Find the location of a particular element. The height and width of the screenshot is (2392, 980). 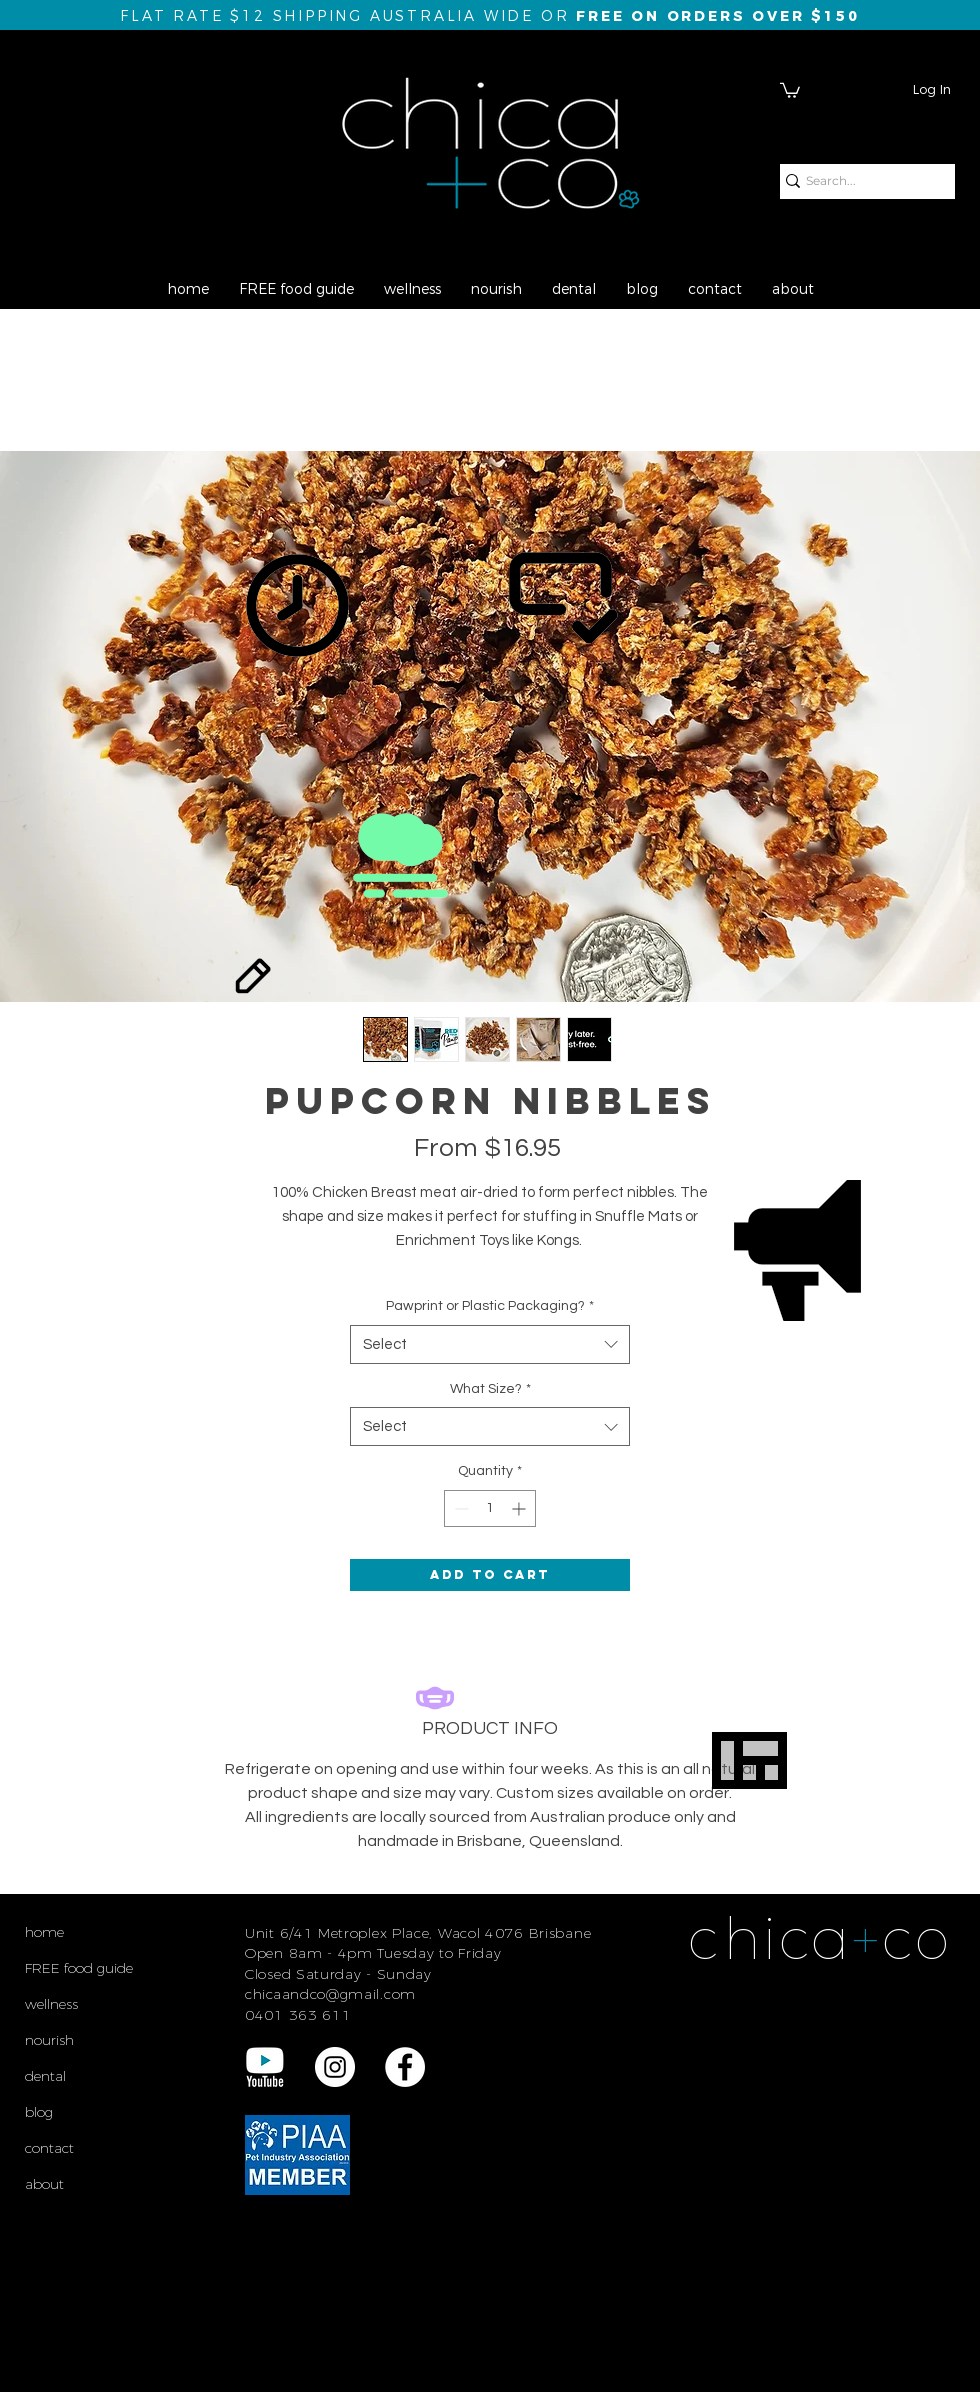

make an announcement or broadcast is located at coordinates (797, 1250).